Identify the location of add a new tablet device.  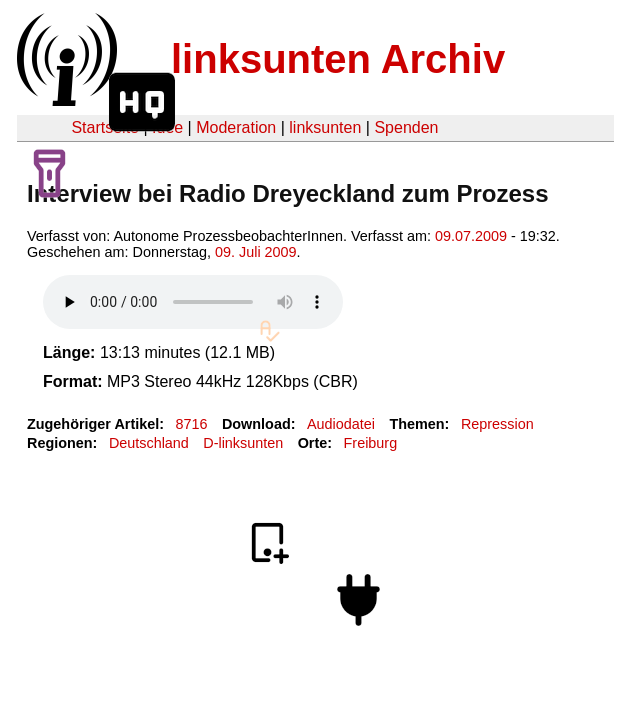
(267, 542).